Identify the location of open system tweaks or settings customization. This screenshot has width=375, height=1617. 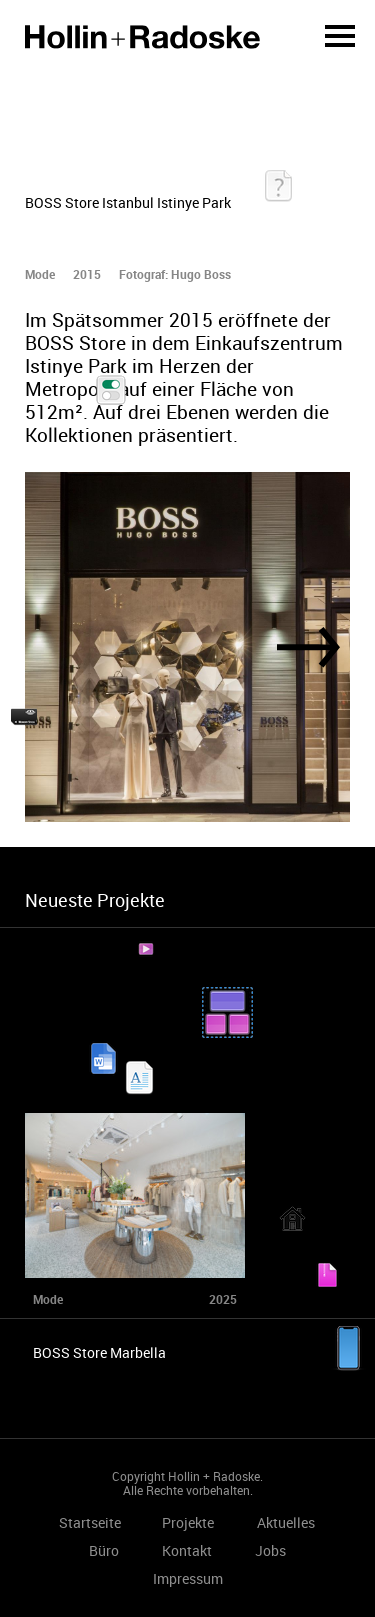
(111, 390).